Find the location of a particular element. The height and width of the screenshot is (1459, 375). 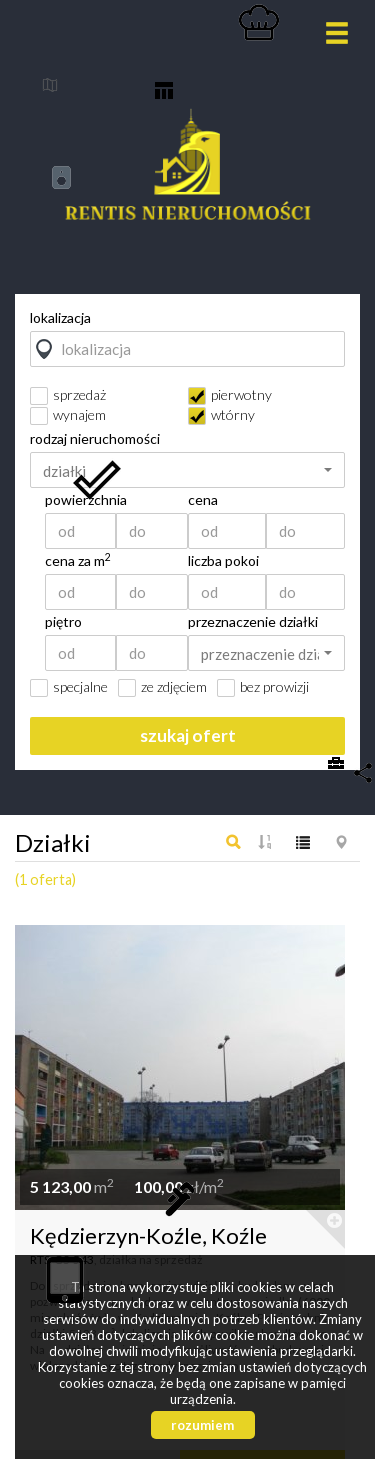

view data in table format is located at coordinates (163, 90).